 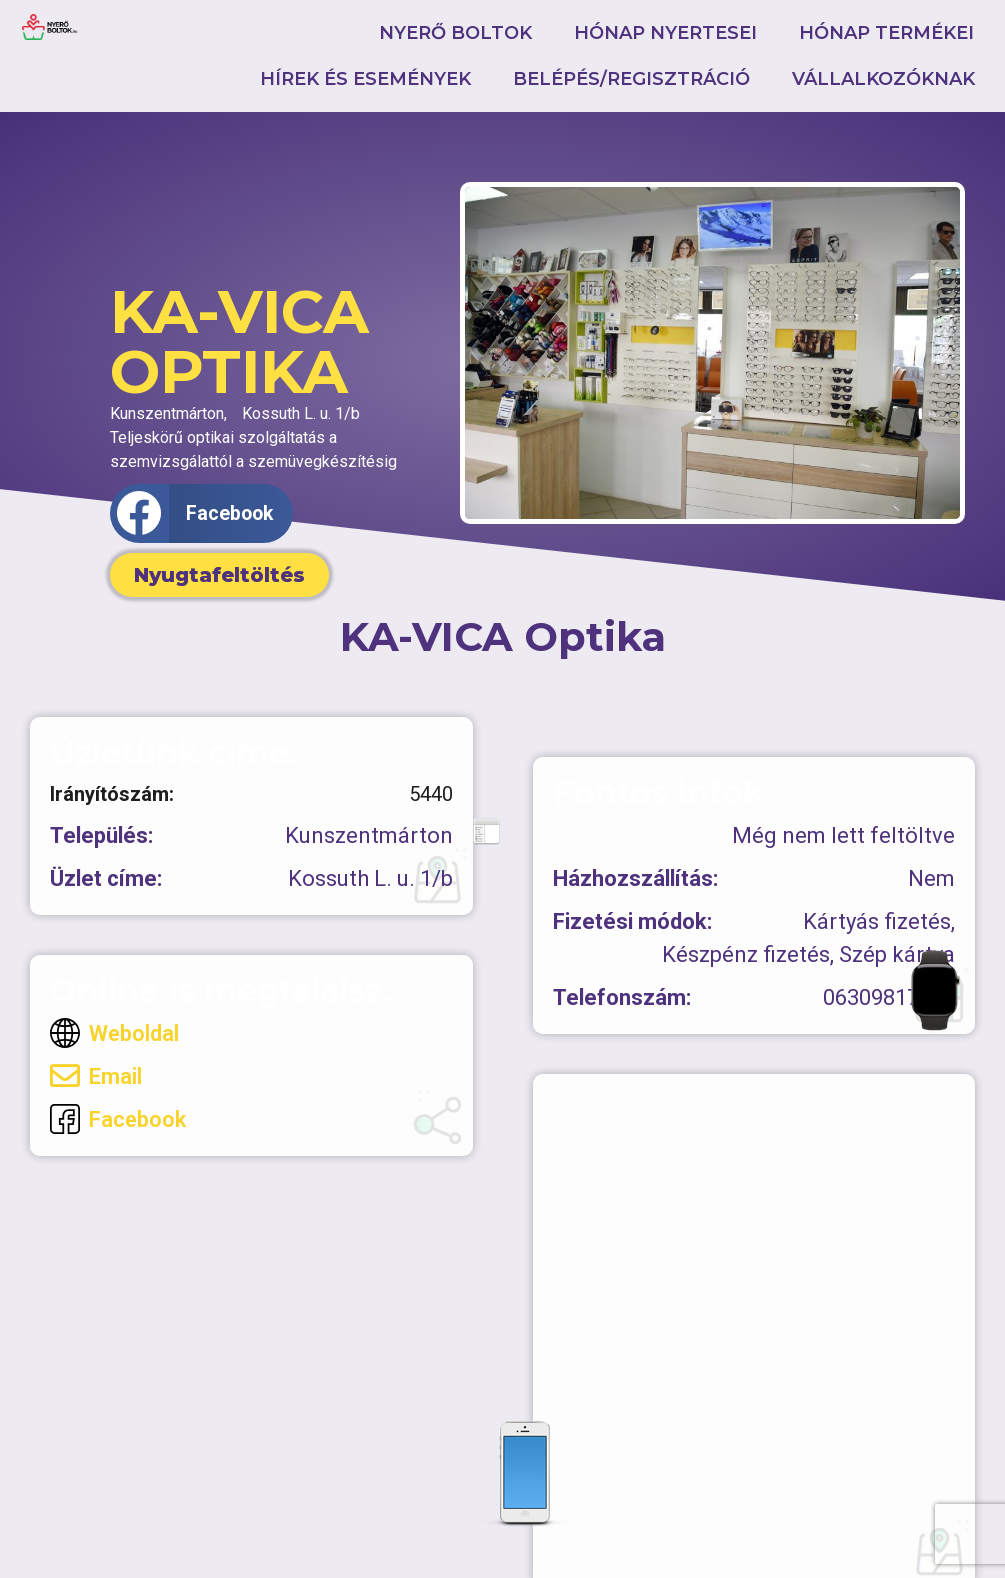 What do you see at coordinates (525, 1474) in the screenshot?
I see `connect or sync an iPhone device` at bounding box center [525, 1474].